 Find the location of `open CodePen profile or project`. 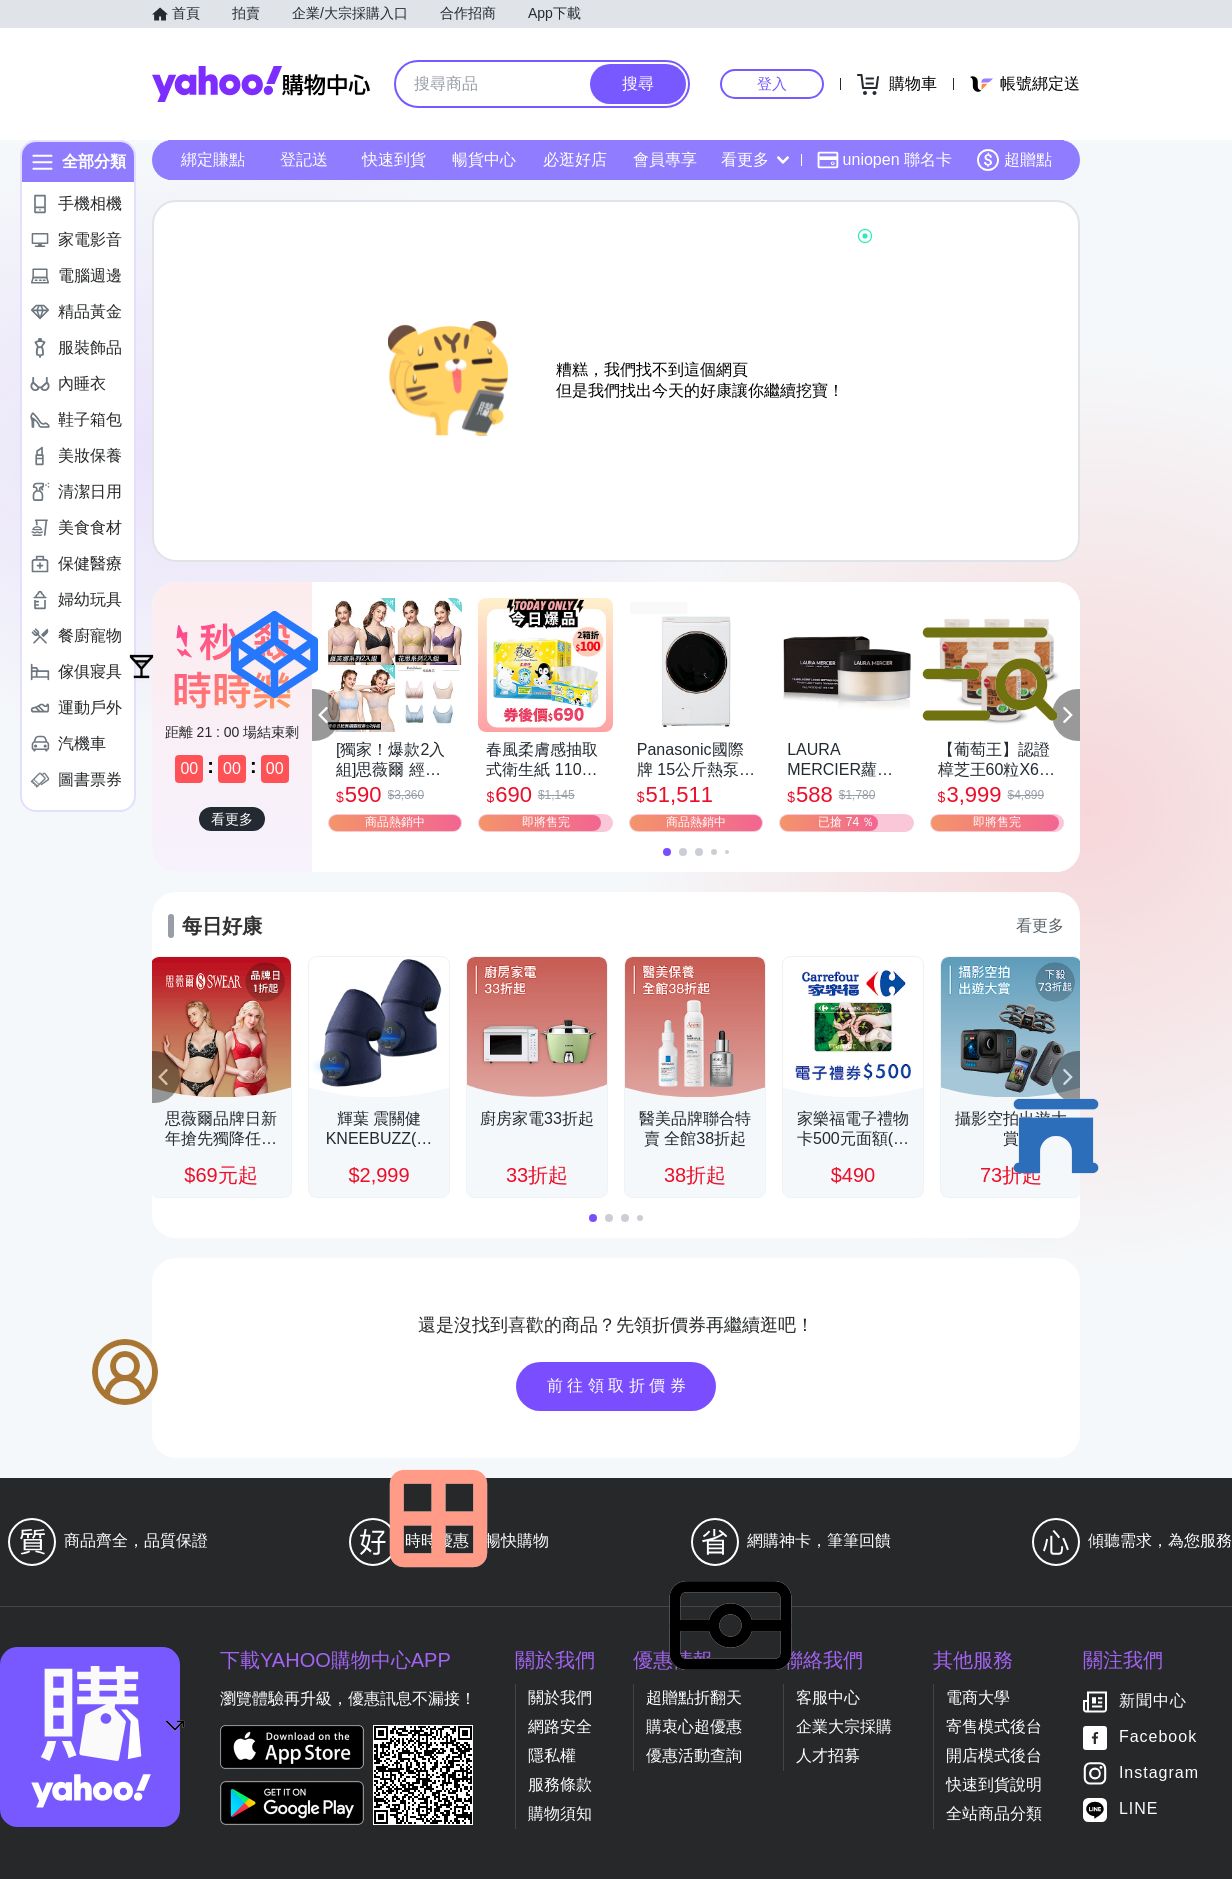

open CodePen profile or project is located at coordinates (274, 654).